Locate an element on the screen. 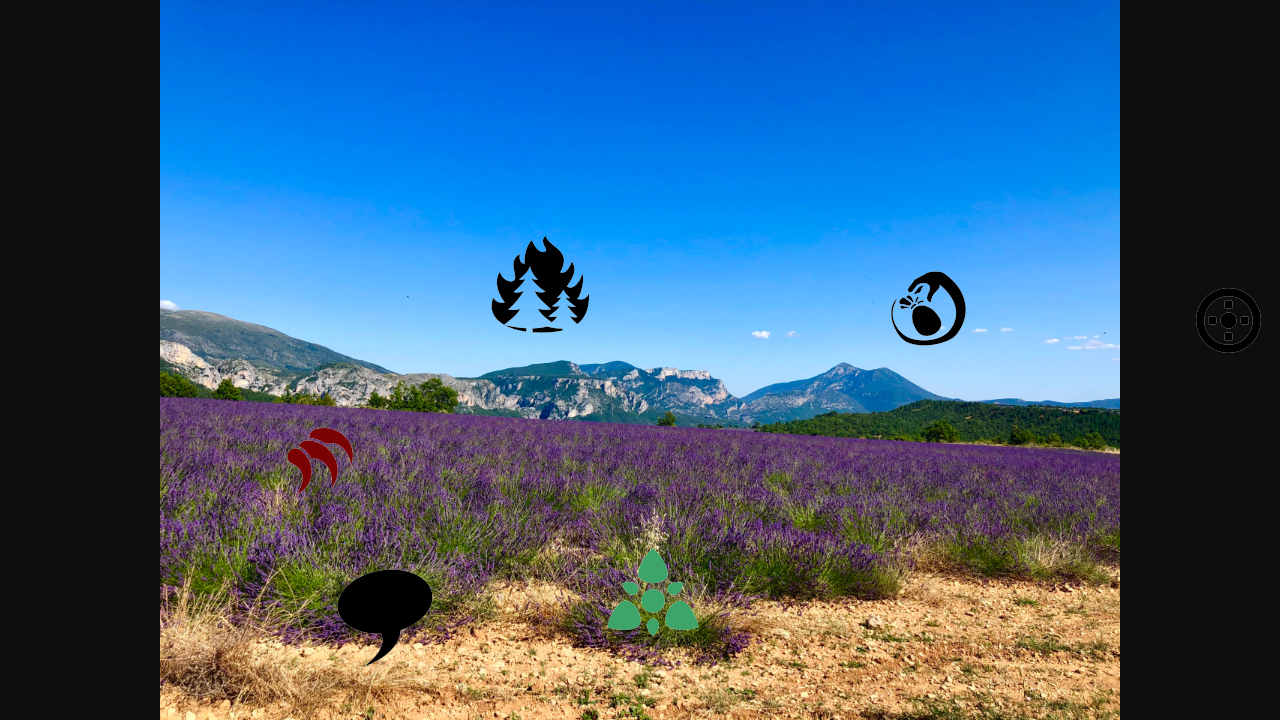 This screenshot has height=720, width=1280. represents a hive mind or collective intelligence feature is located at coordinates (653, 592).